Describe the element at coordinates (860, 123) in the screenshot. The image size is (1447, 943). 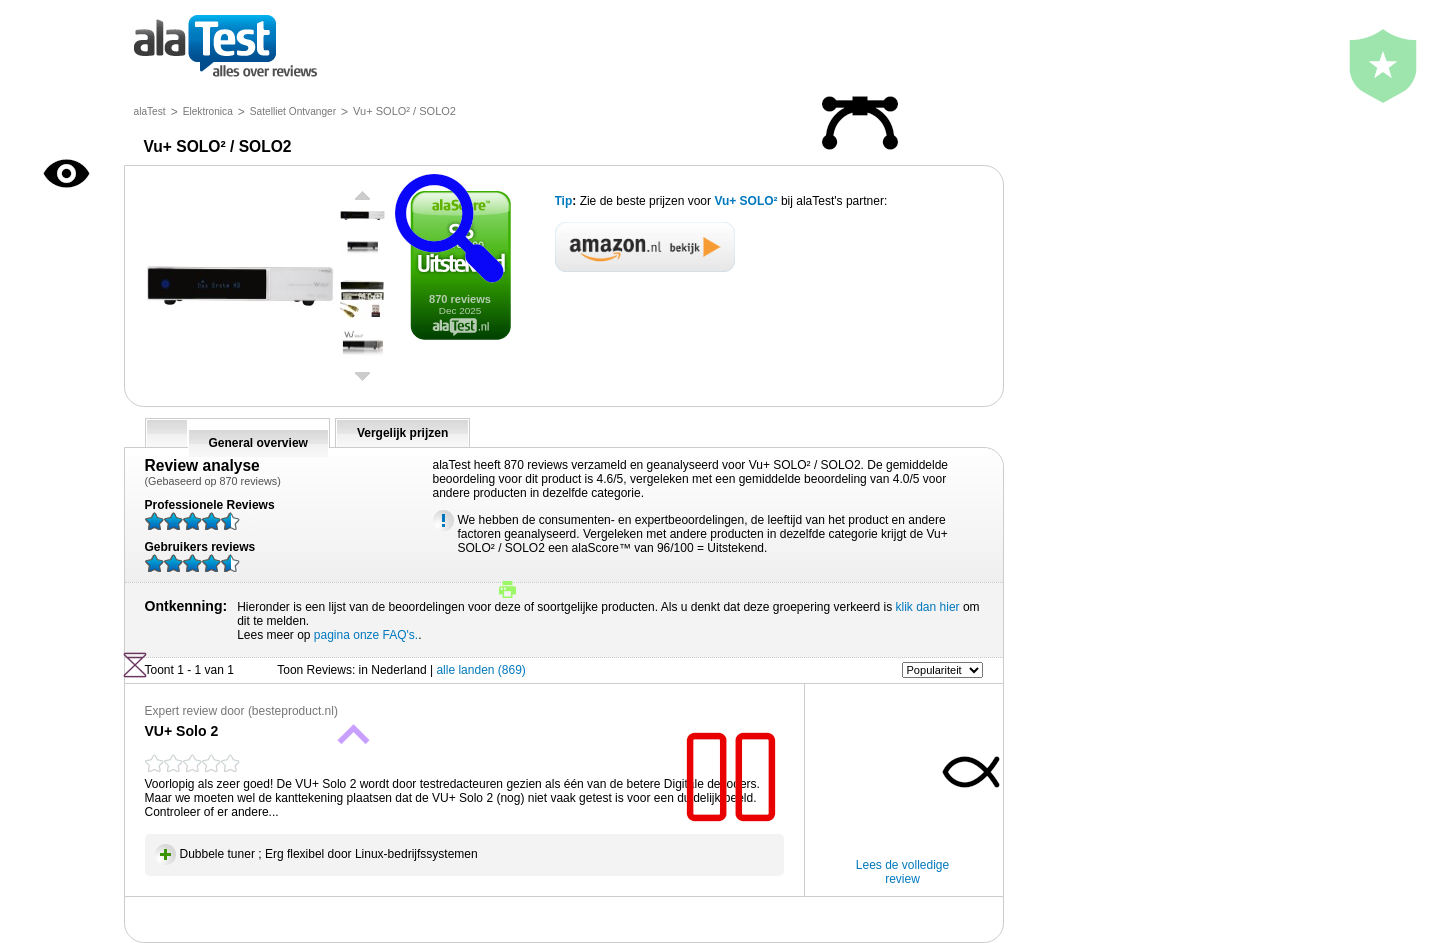
I see `access vector editing tools` at that location.